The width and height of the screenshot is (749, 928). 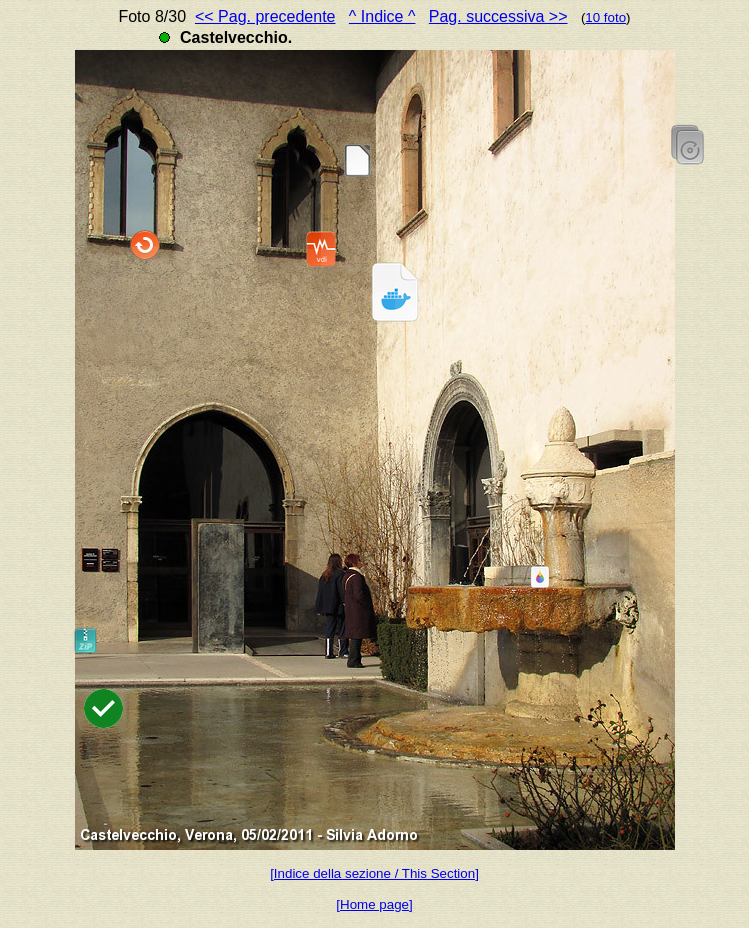 What do you see at coordinates (357, 160) in the screenshot?
I see `open LibreOffice suite` at bounding box center [357, 160].